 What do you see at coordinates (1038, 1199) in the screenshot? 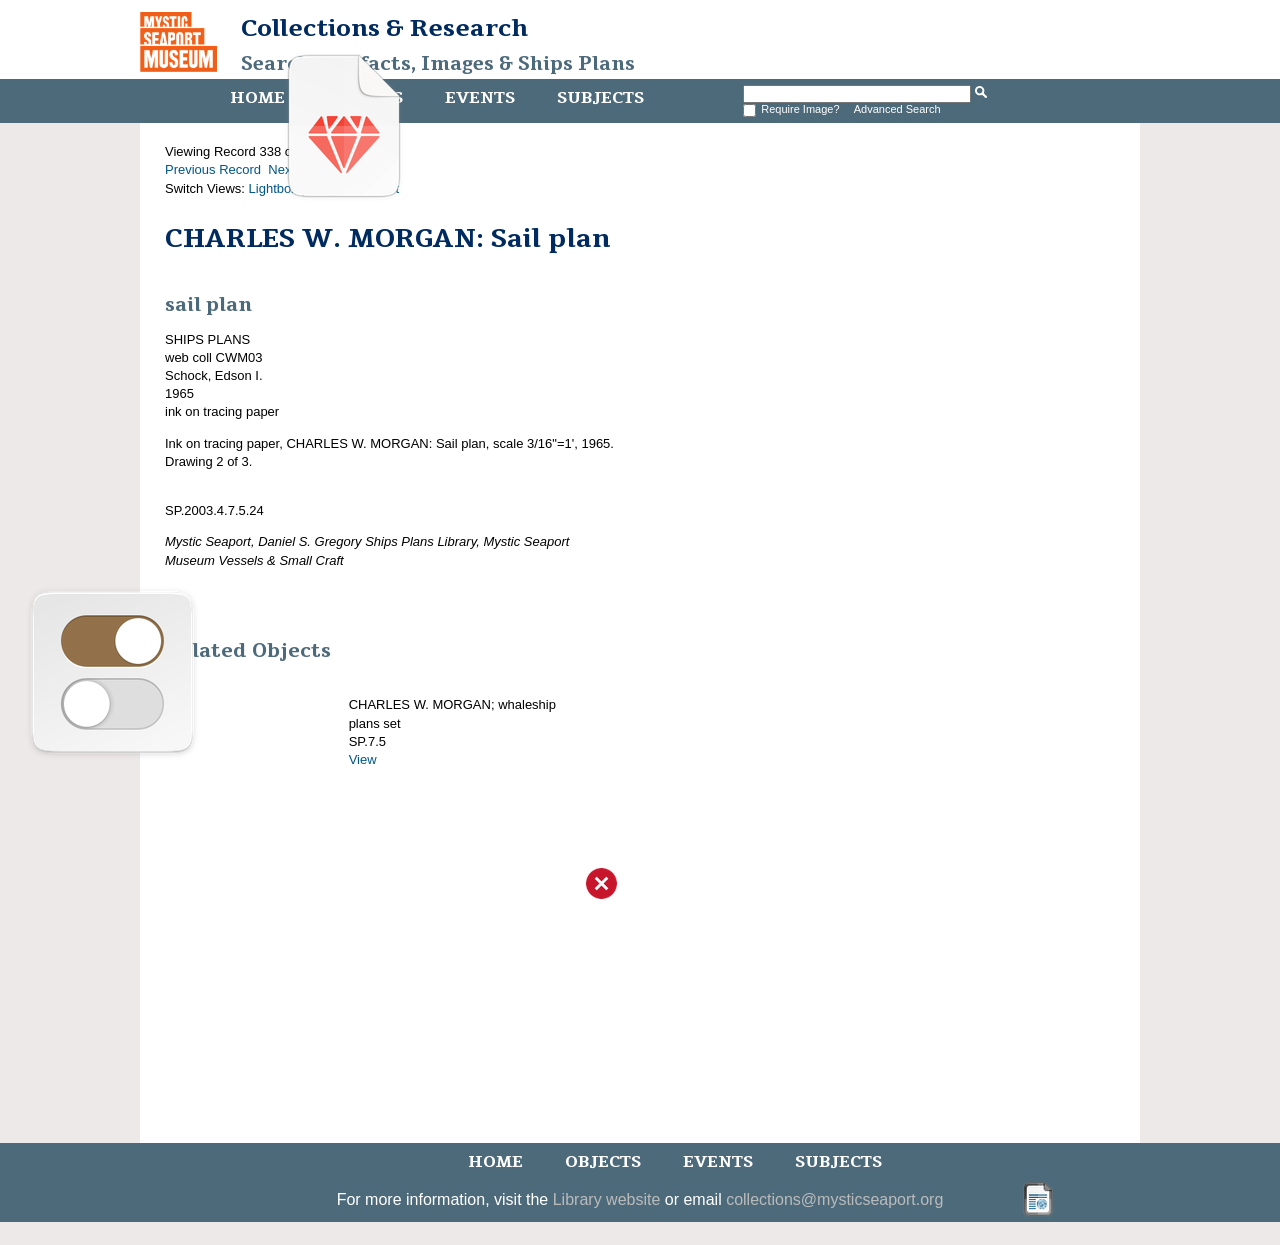
I see `libreoffice web template file type` at bounding box center [1038, 1199].